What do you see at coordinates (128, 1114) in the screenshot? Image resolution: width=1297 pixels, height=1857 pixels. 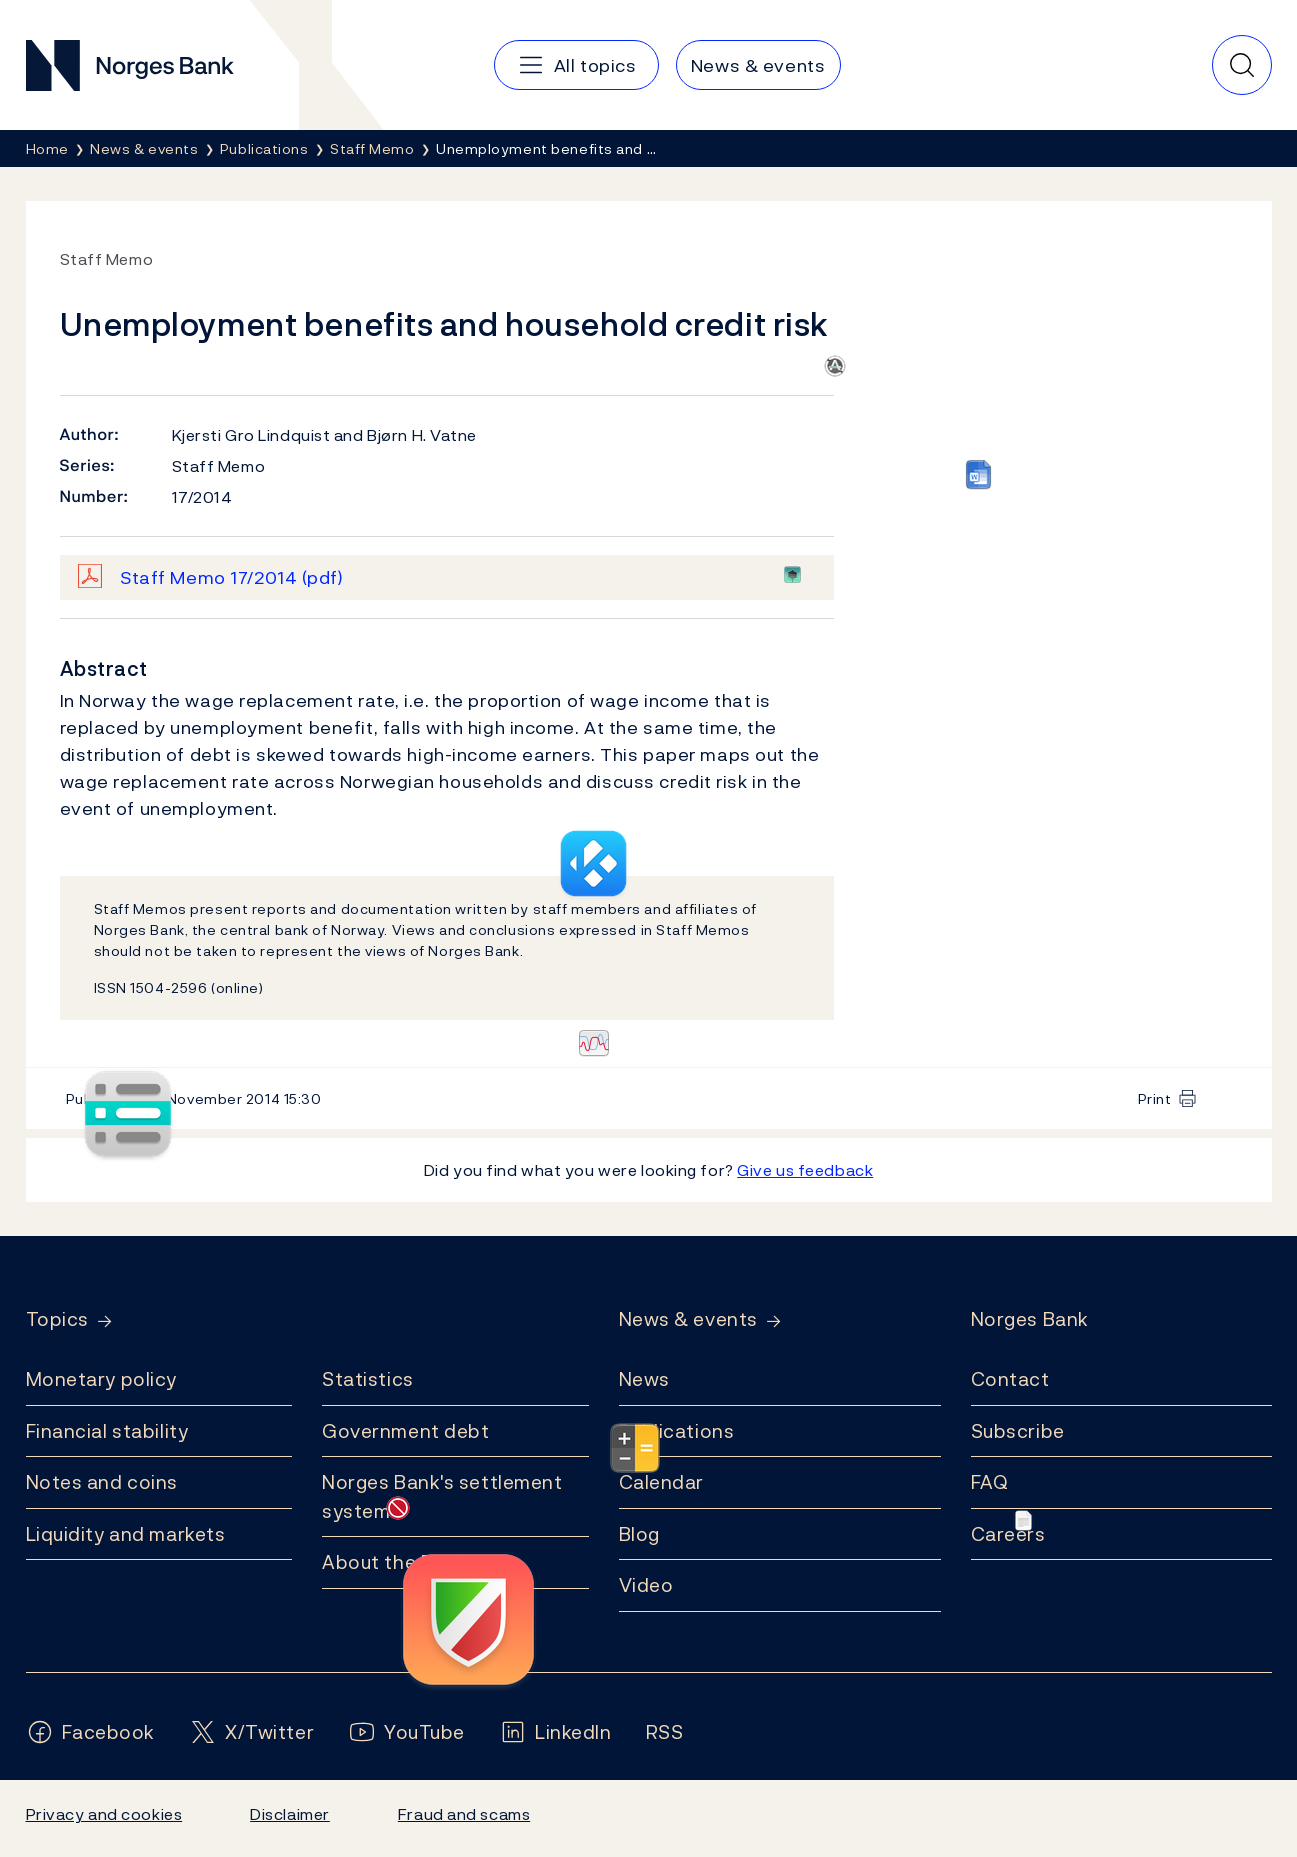 I see `open libre menu editor app` at bounding box center [128, 1114].